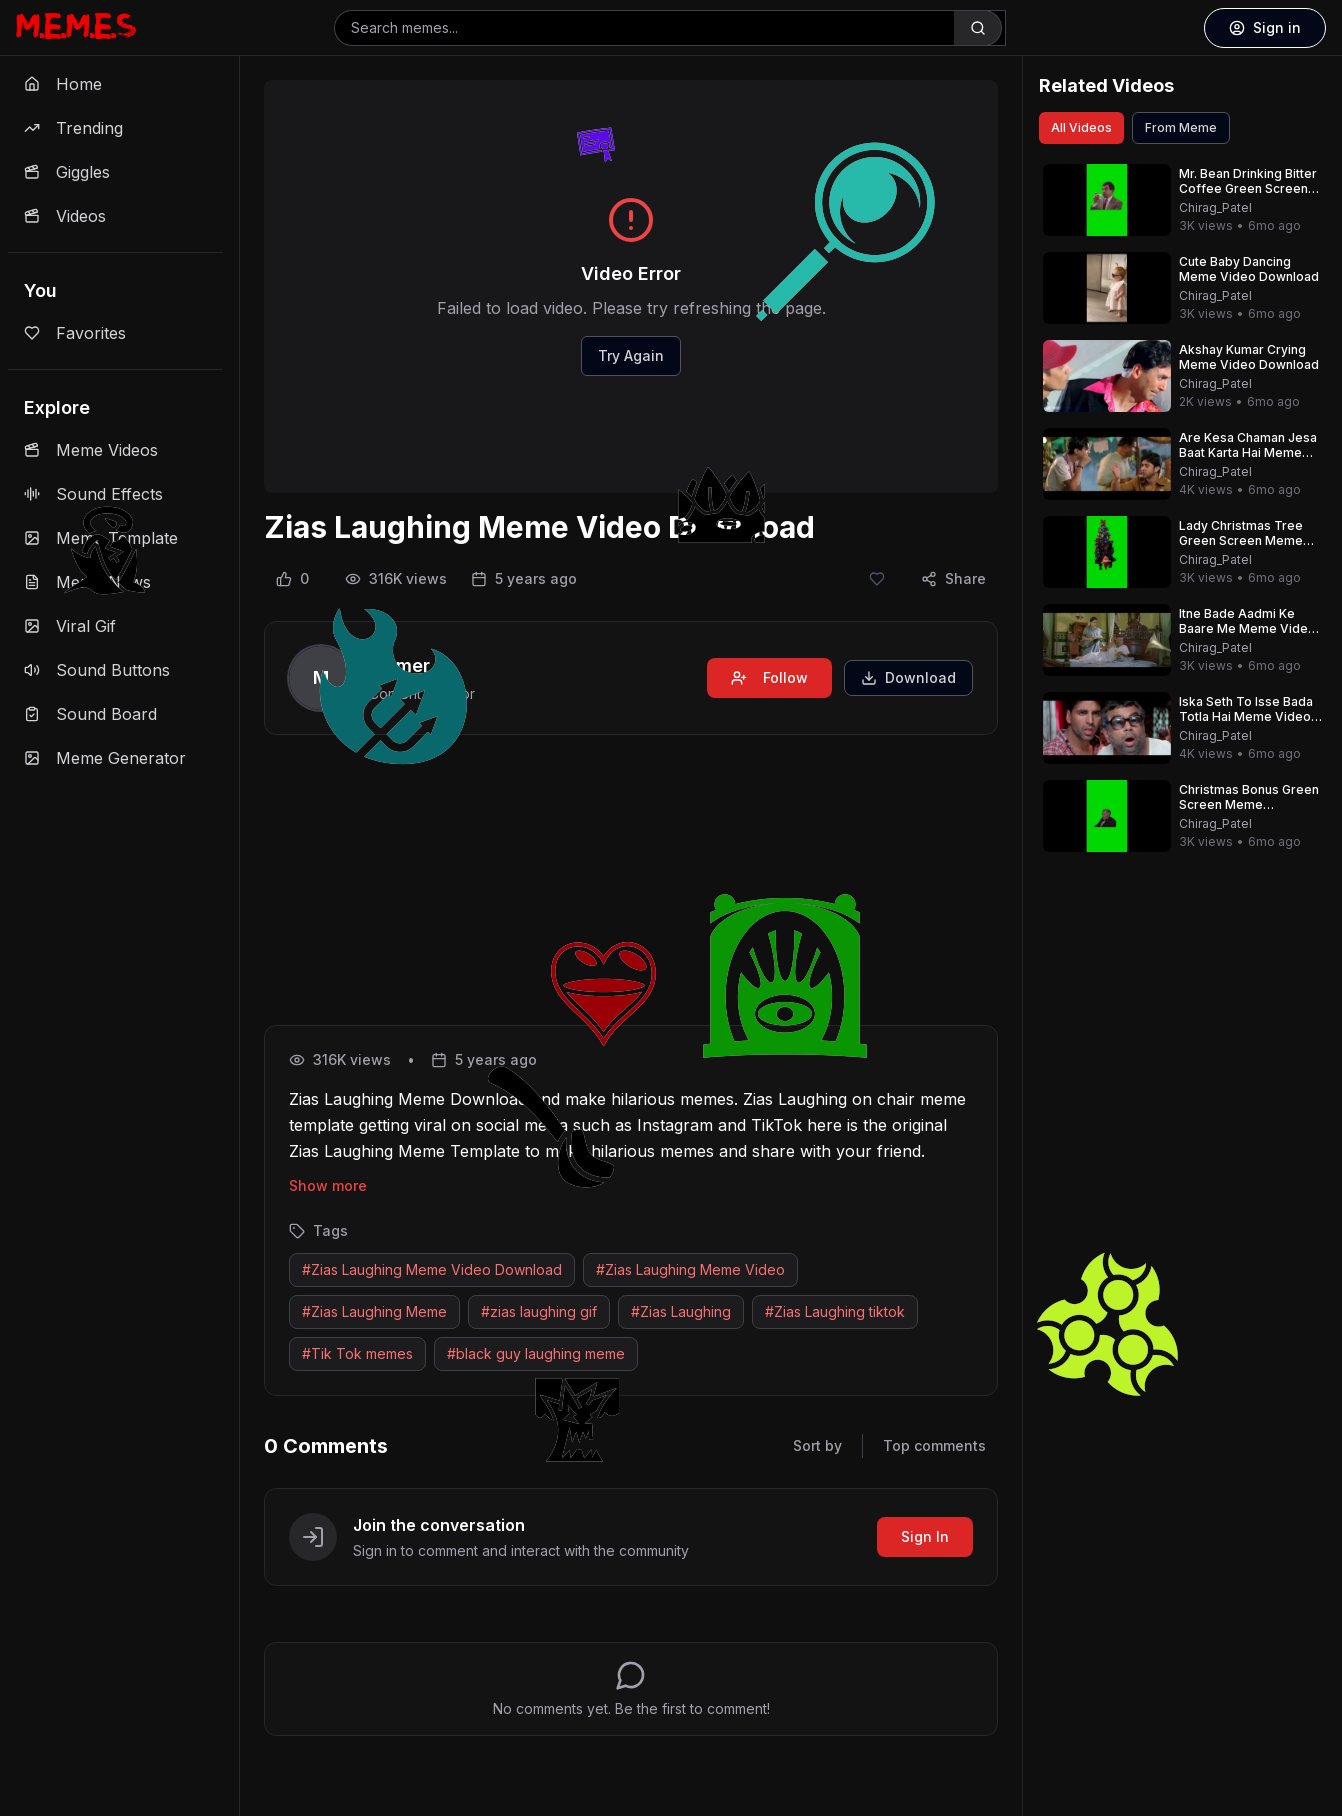  Describe the element at coordinates (596, 143) in the screenshot. I see `view your certificates or achievements` at that location.